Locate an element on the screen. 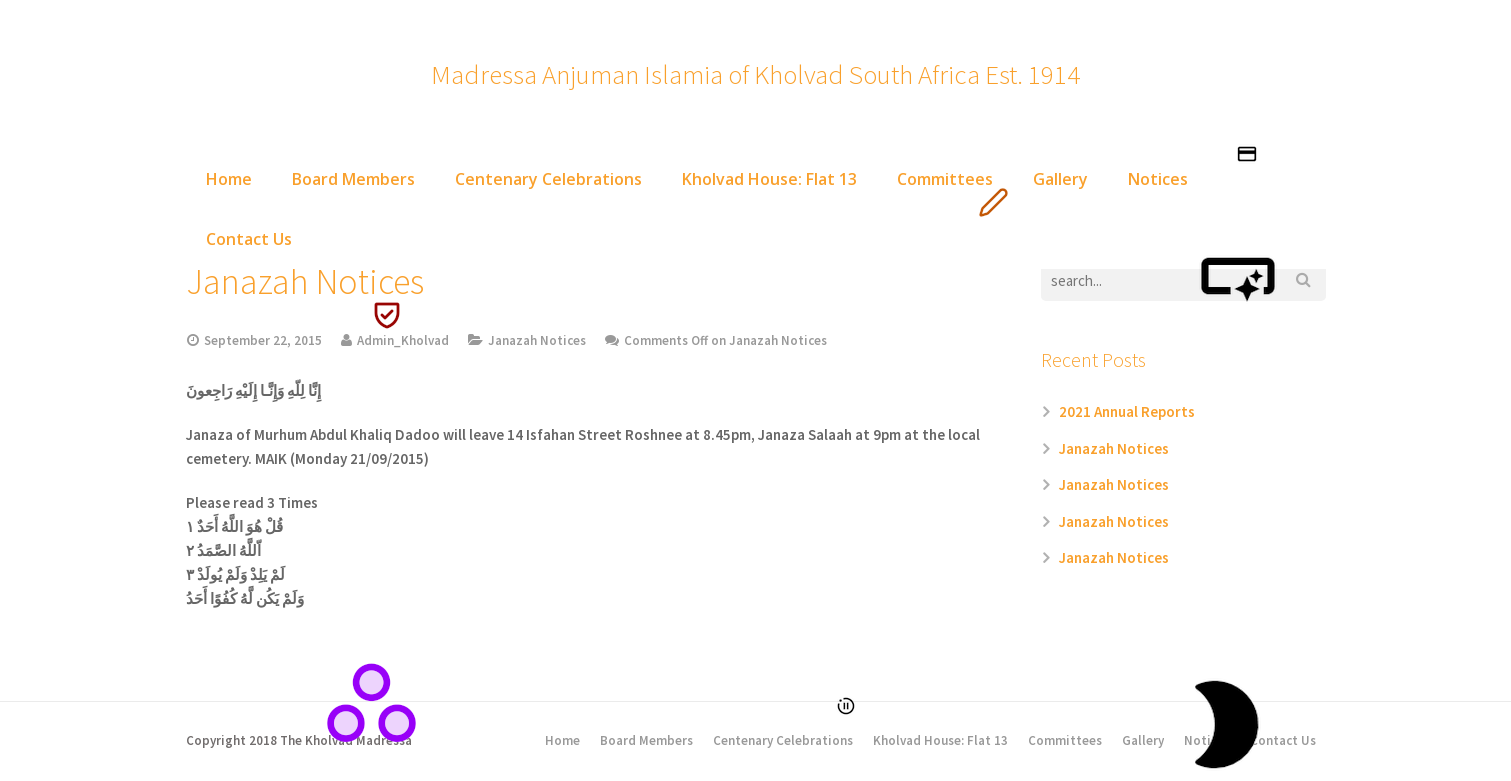 The width and height of the screenshot is (1511, 781). toggle dark mode or night theme is located at coordinates (1223, 724).